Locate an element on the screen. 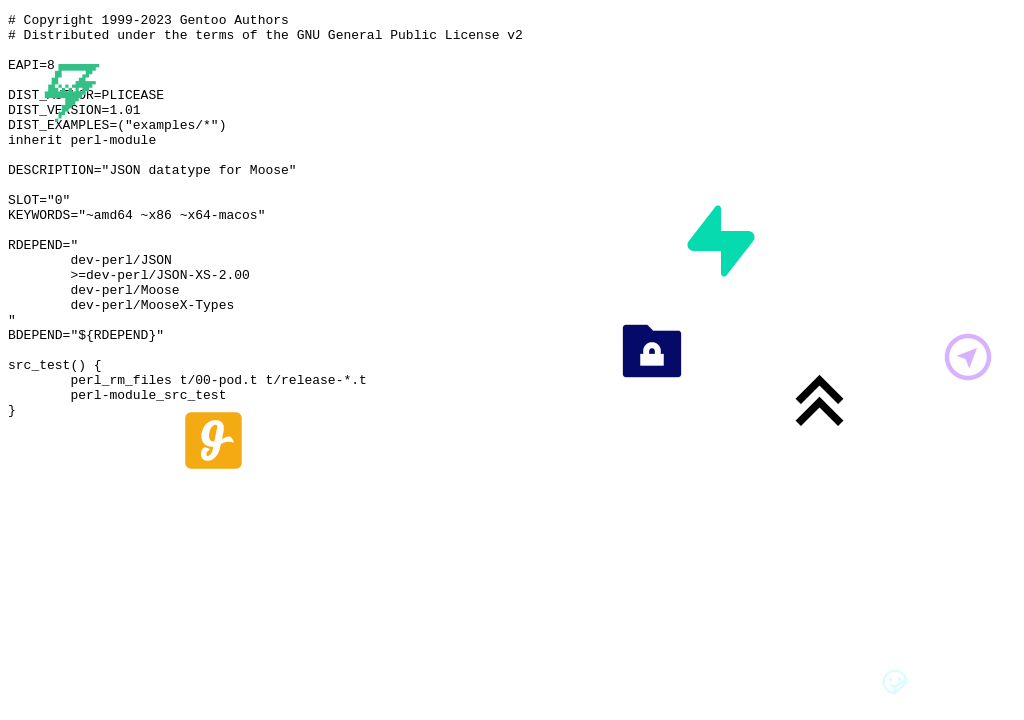 The height and width of the screenshot is (720, 1024). open game jolt app or website is located at coordinates (72, 93).